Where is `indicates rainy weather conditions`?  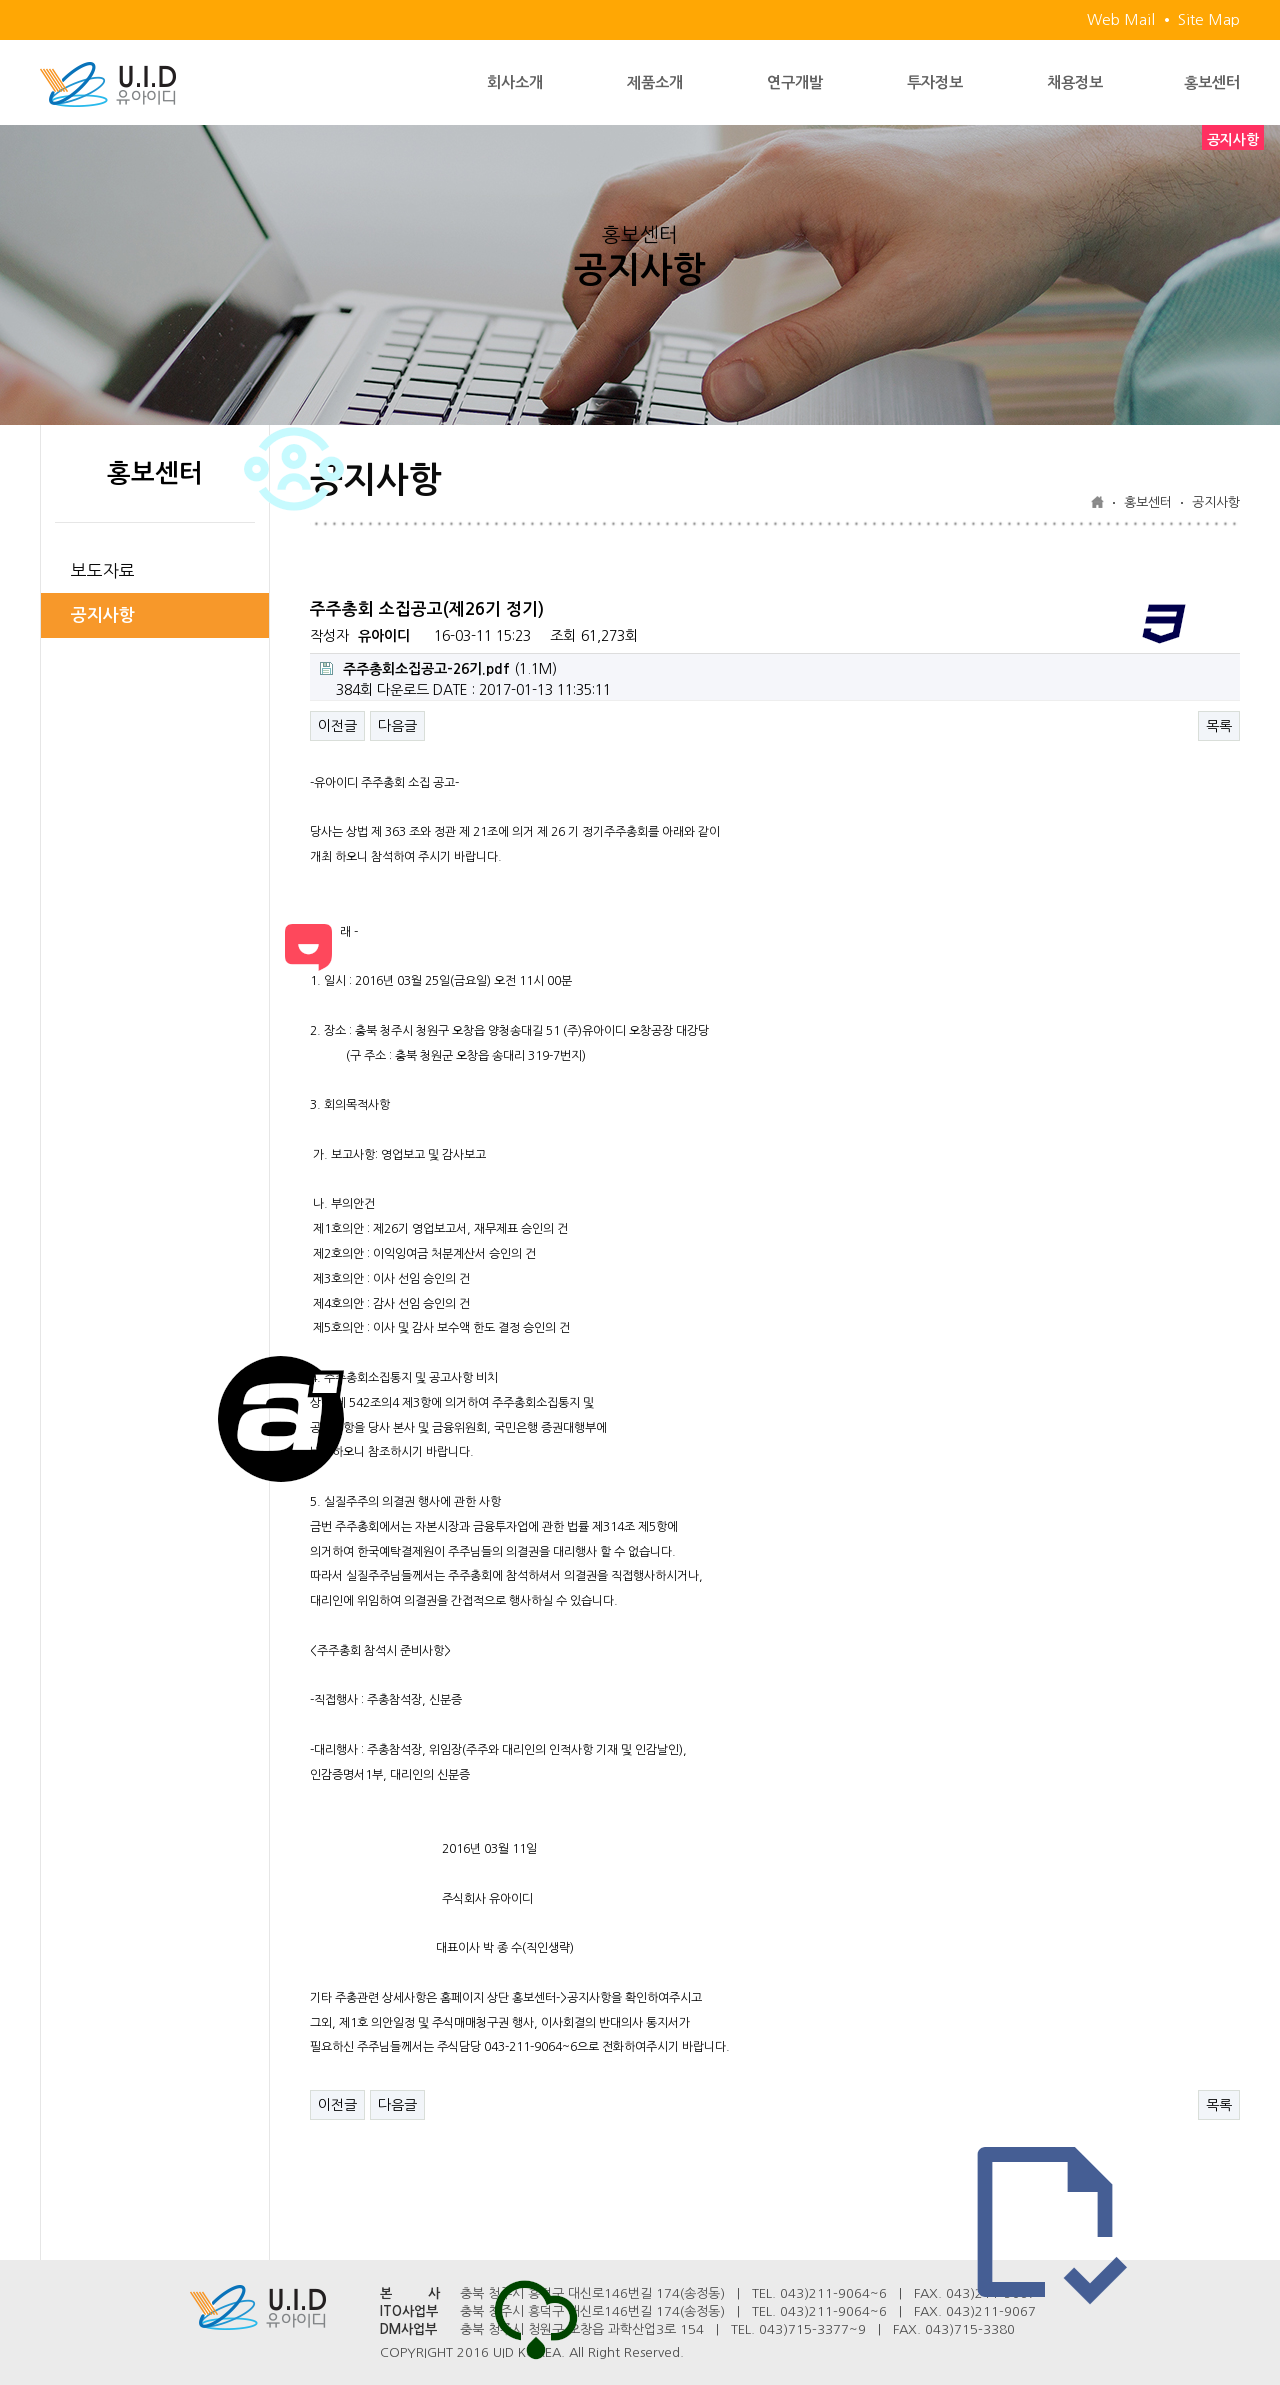
indicates rainy weather conditions is located at coordinates (536, 2318).